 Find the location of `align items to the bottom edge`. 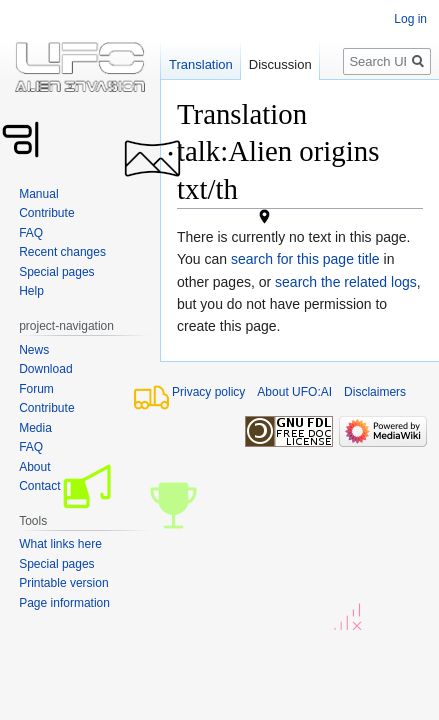

align items to the bottom edge is located at coordinates (20, 139).